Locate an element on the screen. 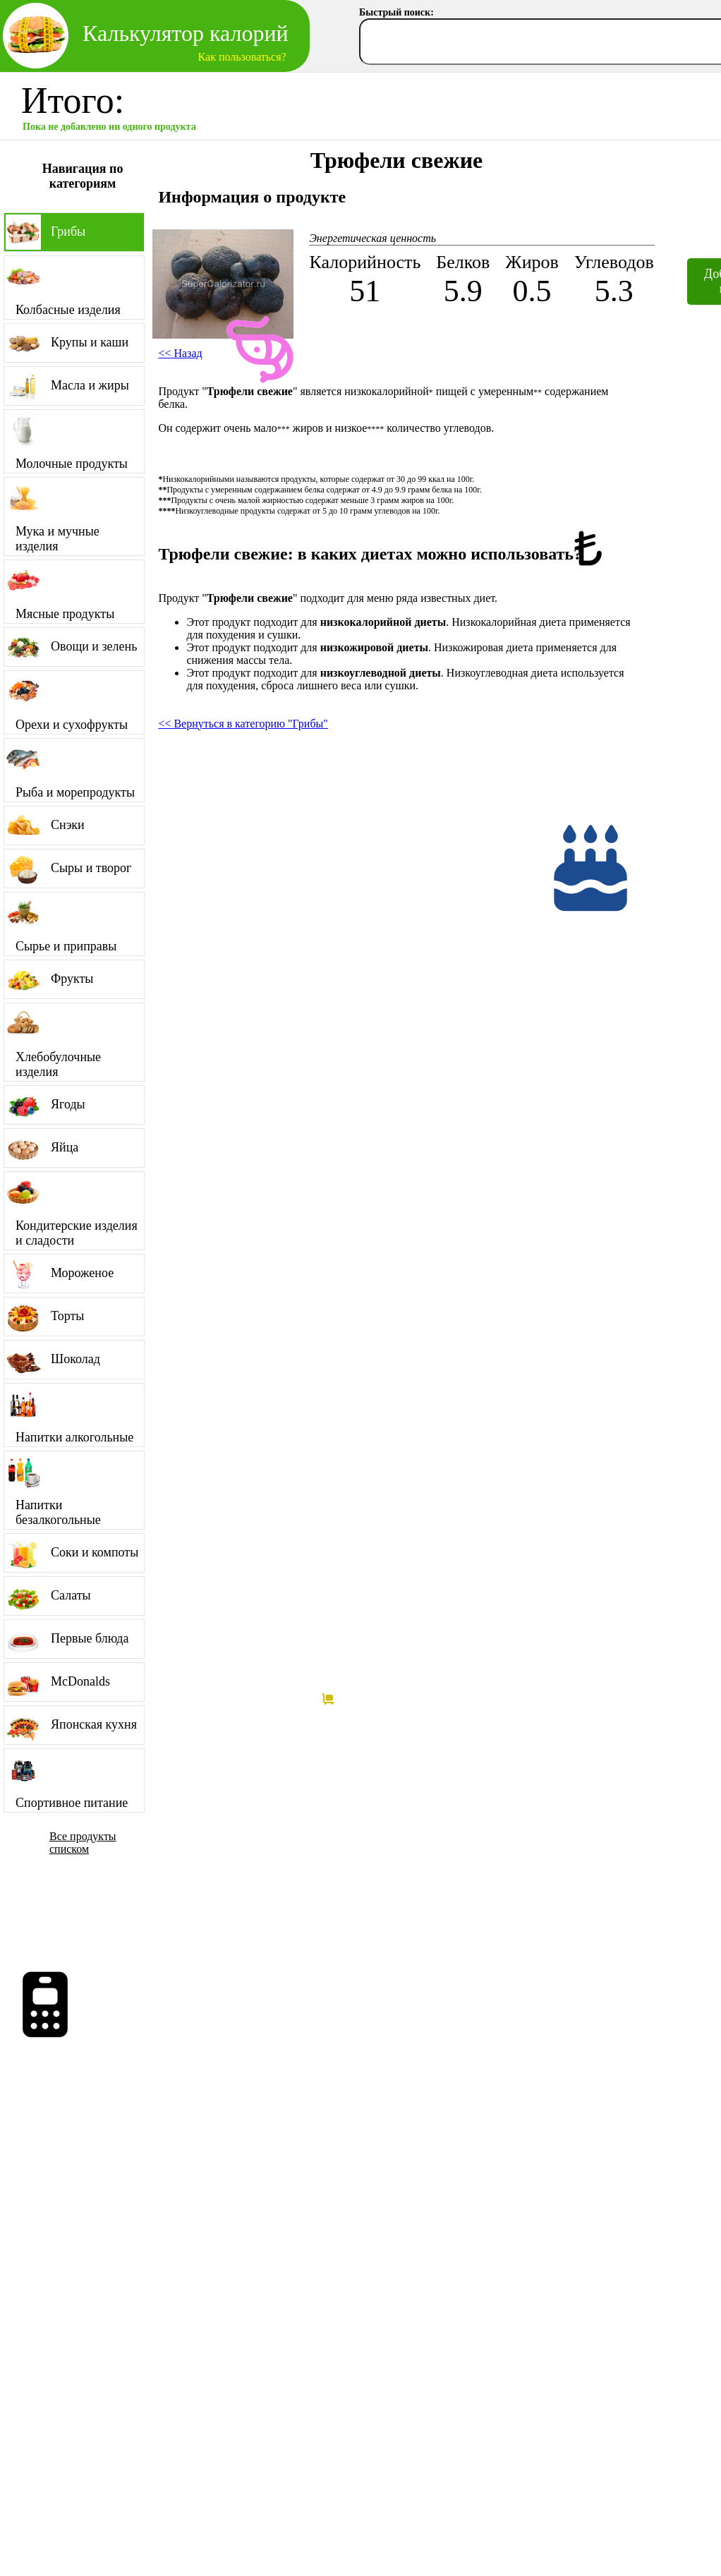  indicates seafood or shellfish menu category is located at coordinates (260, 349).